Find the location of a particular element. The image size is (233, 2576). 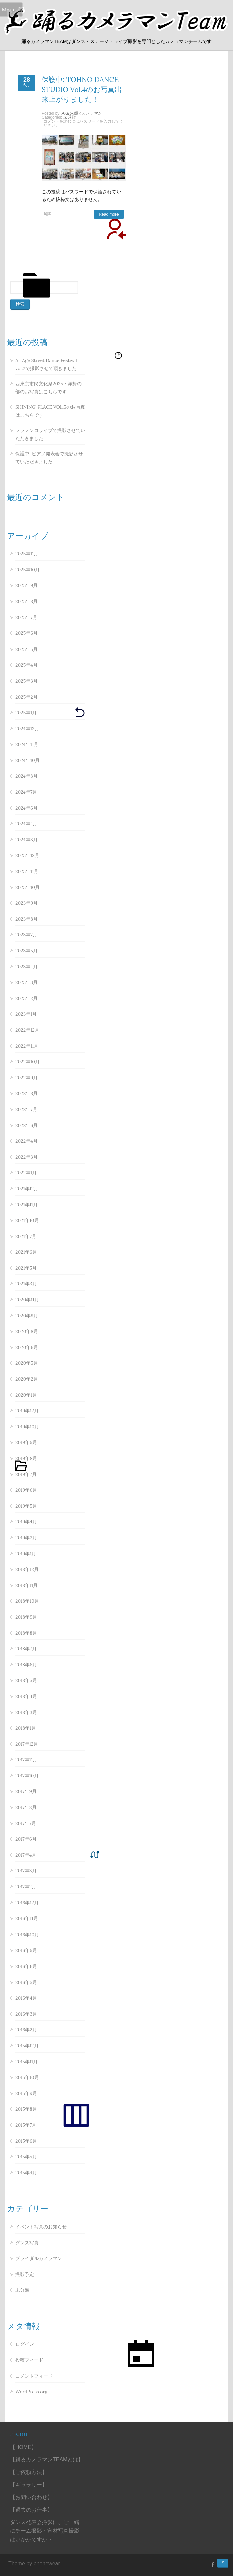

indicates 25% progress or completion status is located at coordinates (118, 355).